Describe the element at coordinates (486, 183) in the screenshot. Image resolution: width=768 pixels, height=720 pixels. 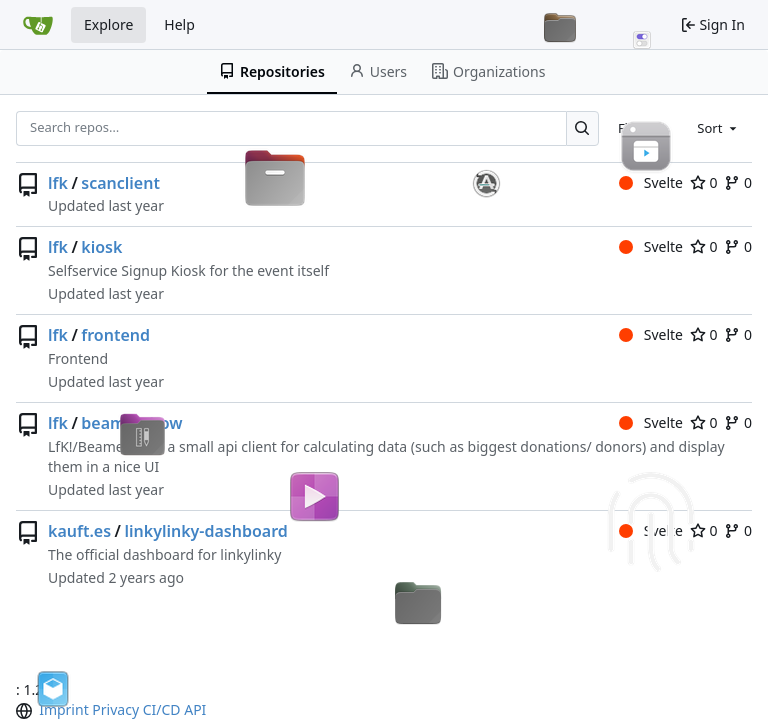
I see `check for available software updates` at that location.